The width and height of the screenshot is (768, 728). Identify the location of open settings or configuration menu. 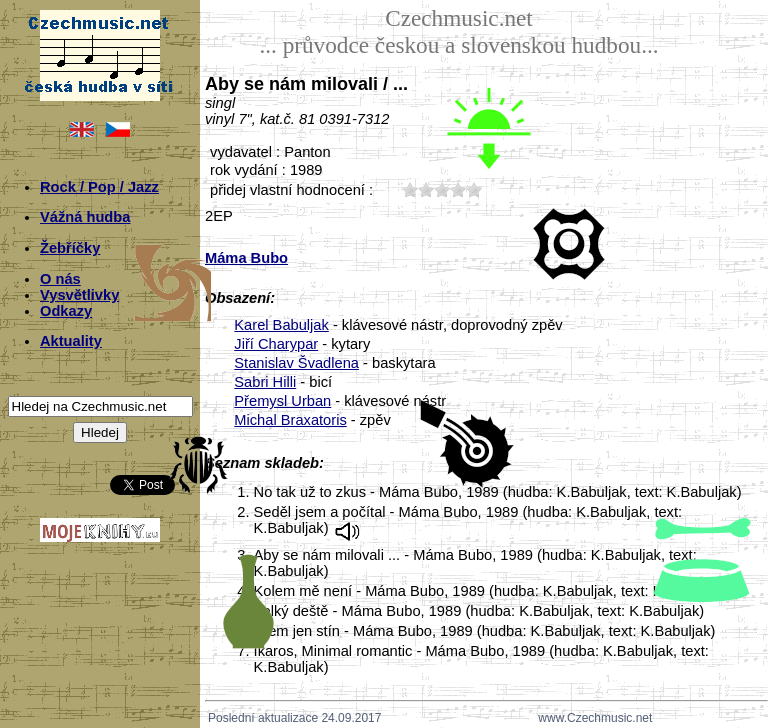
(569, 244).